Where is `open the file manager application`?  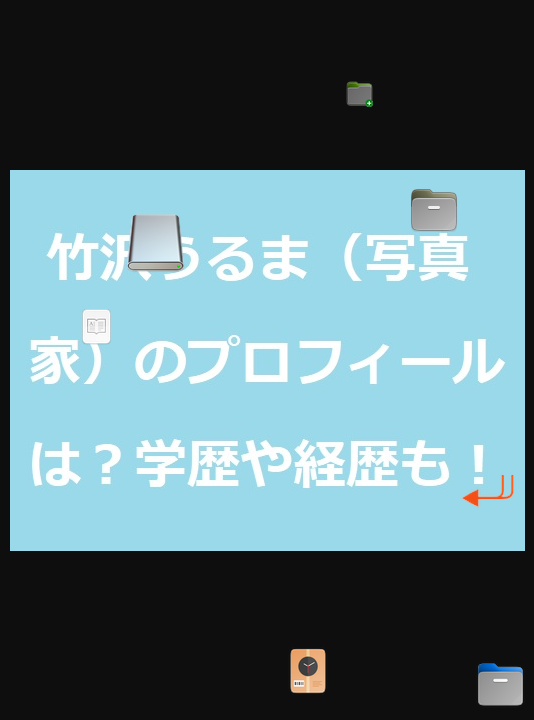
open the file manager application is located at coordinates (500, 684).